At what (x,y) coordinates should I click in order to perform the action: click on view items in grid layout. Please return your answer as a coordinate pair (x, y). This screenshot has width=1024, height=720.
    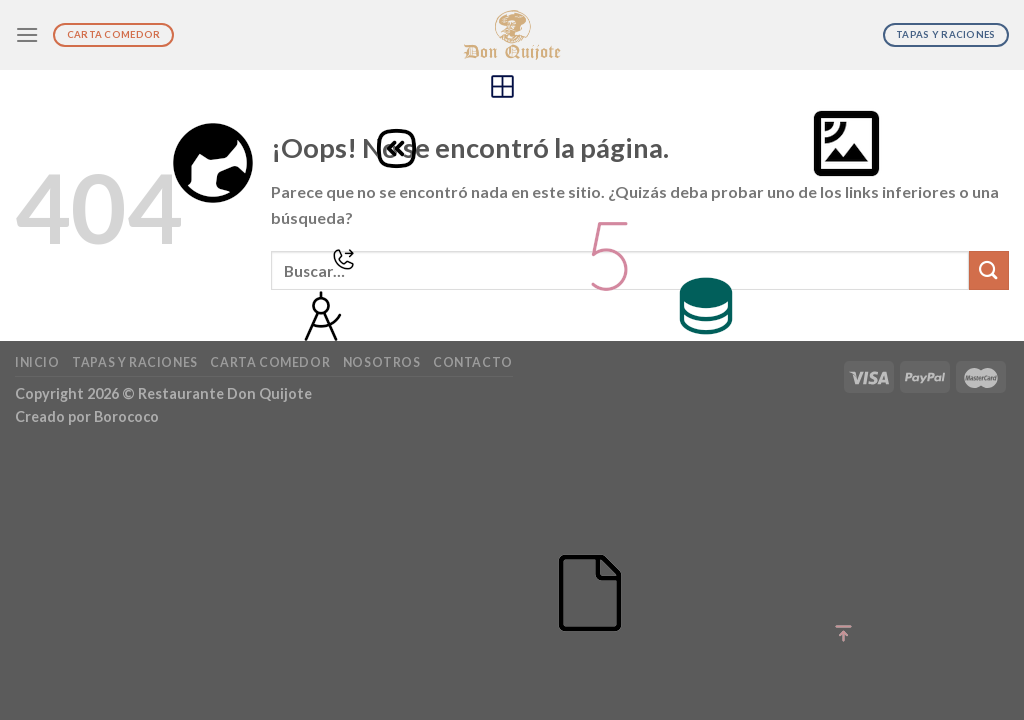
    Looking at the image, I should click on (502, 86).